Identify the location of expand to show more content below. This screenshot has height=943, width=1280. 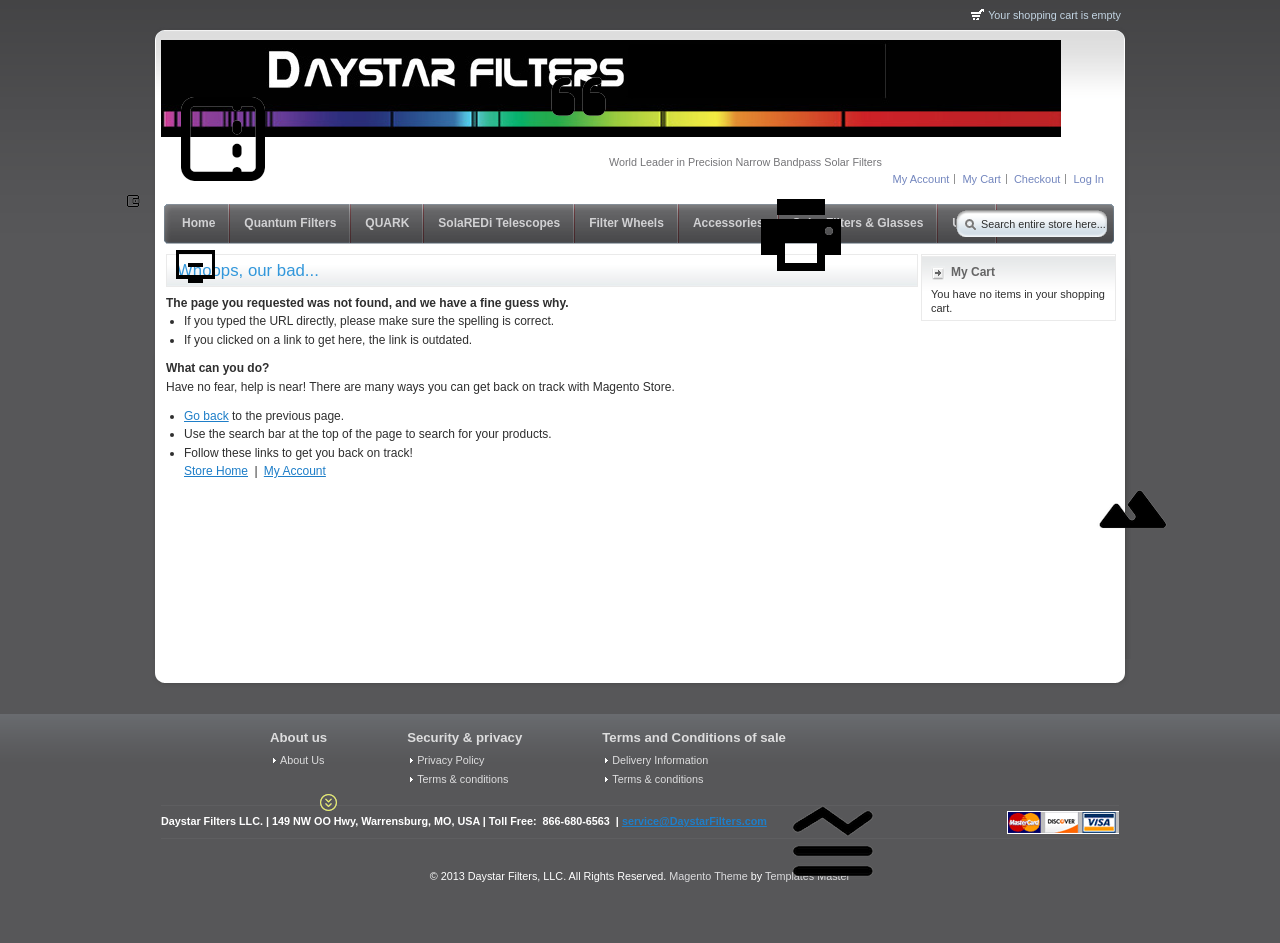
(328, 802).